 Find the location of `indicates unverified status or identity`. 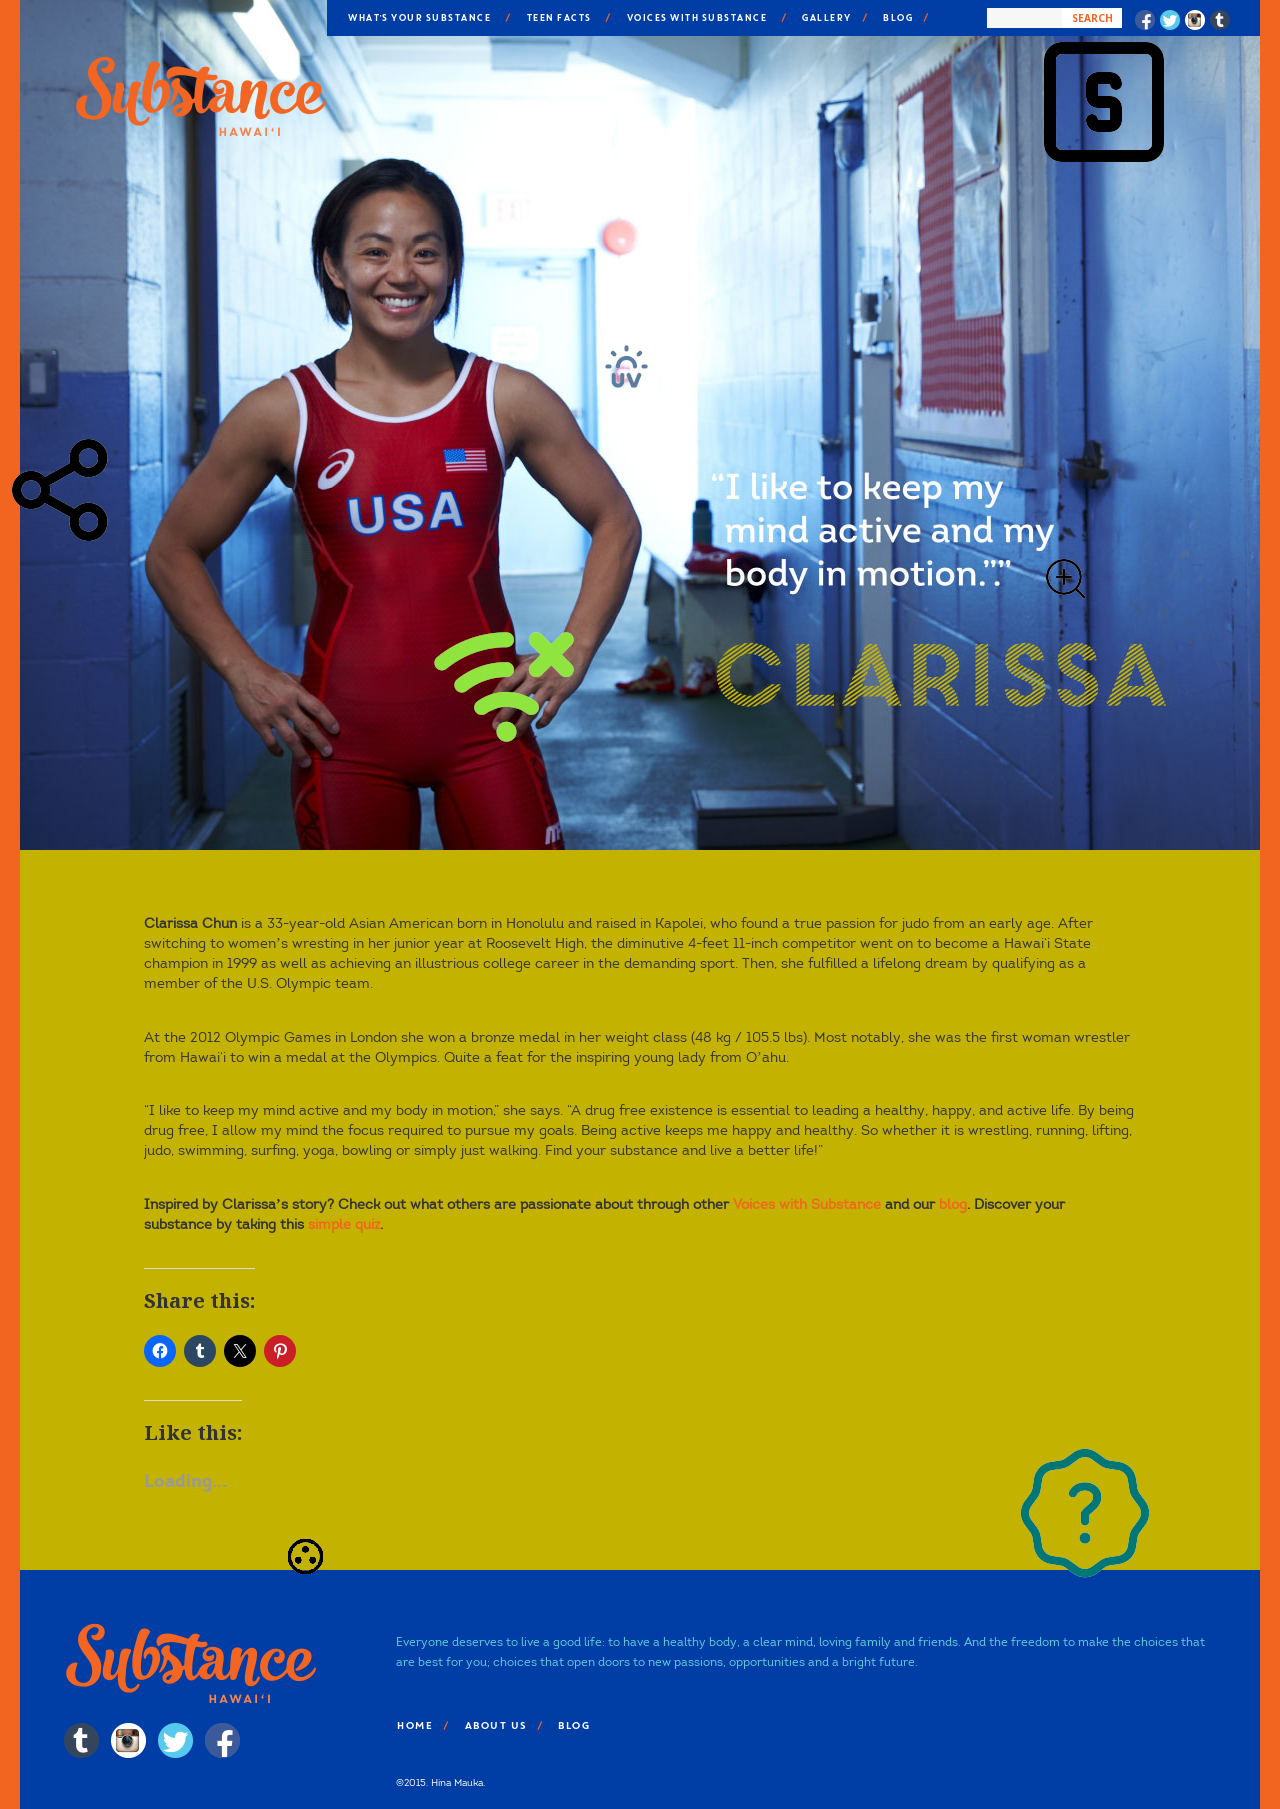

indicates unverified status or identity is located at coordinates (1085, 1513).